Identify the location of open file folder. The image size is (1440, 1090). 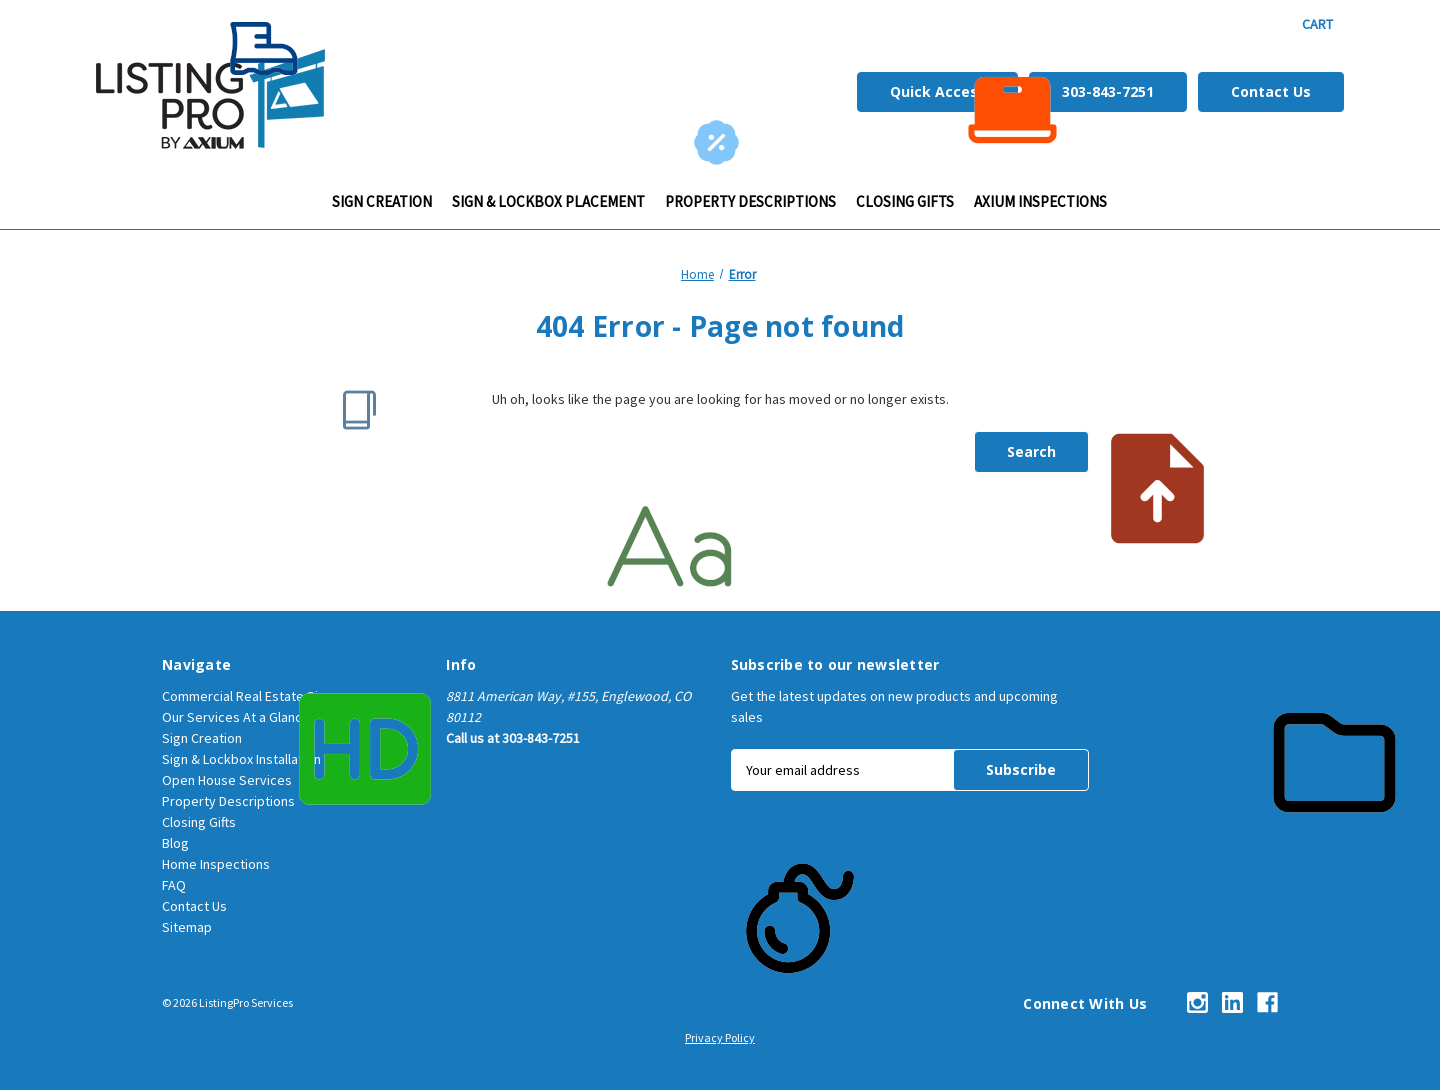
(1334, 766).